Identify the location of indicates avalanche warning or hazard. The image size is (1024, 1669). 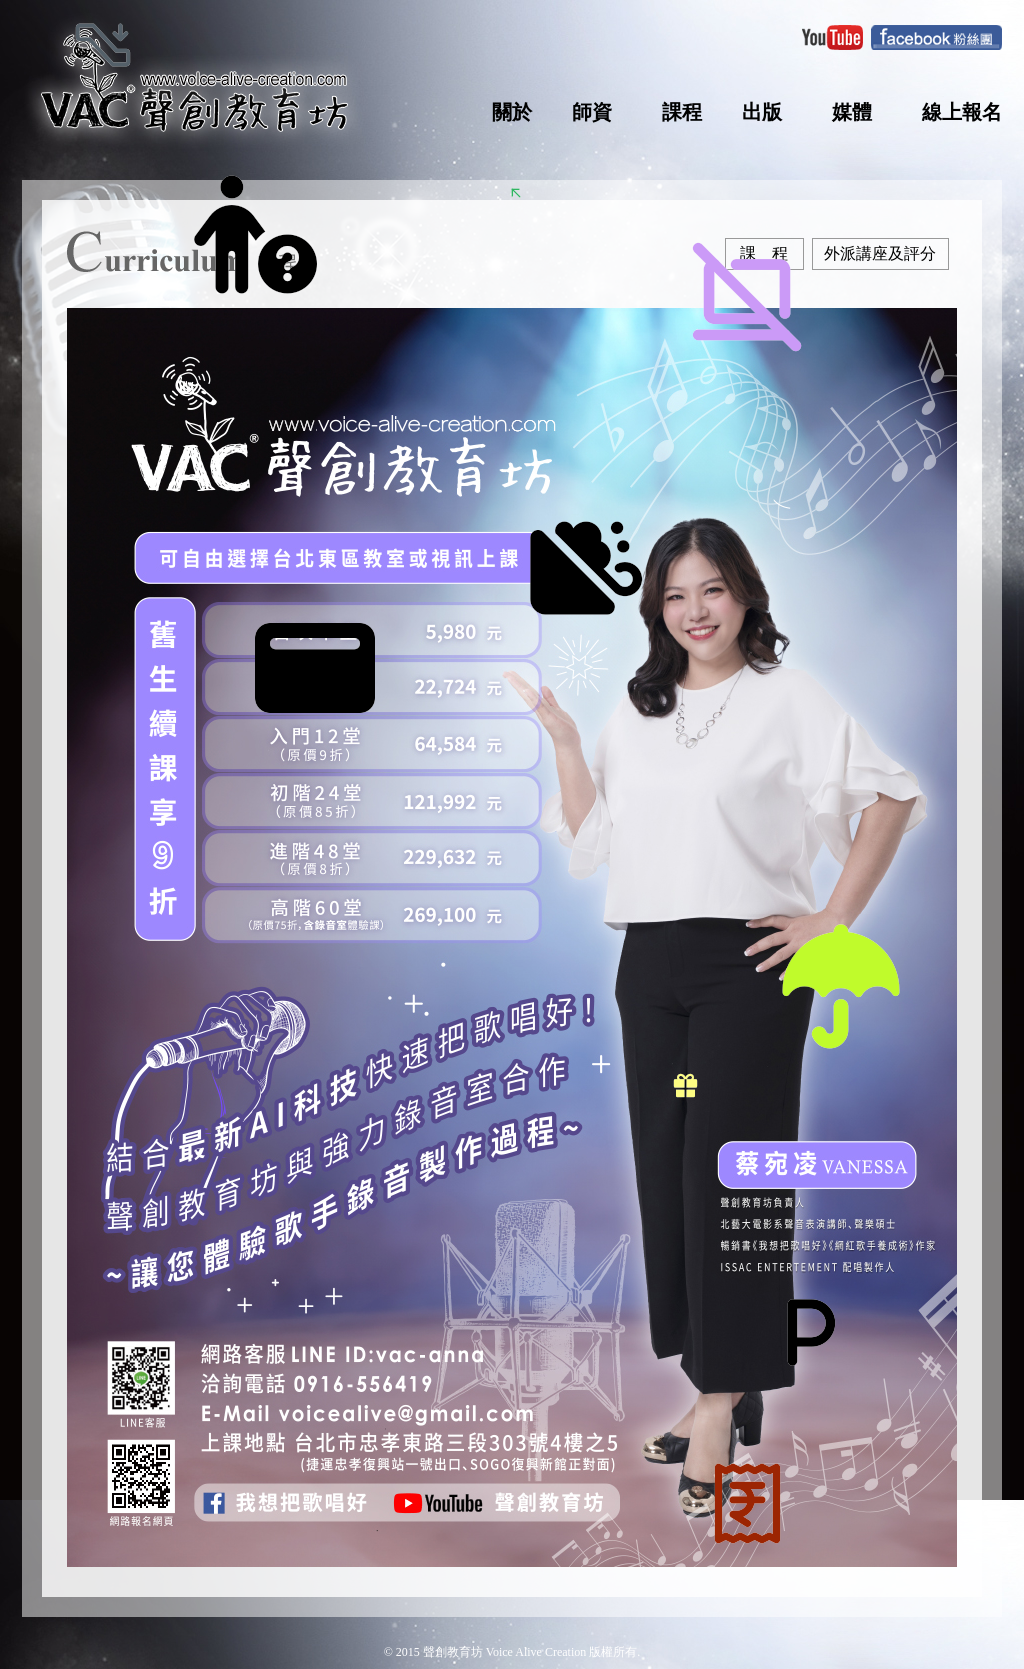
(586, 565).